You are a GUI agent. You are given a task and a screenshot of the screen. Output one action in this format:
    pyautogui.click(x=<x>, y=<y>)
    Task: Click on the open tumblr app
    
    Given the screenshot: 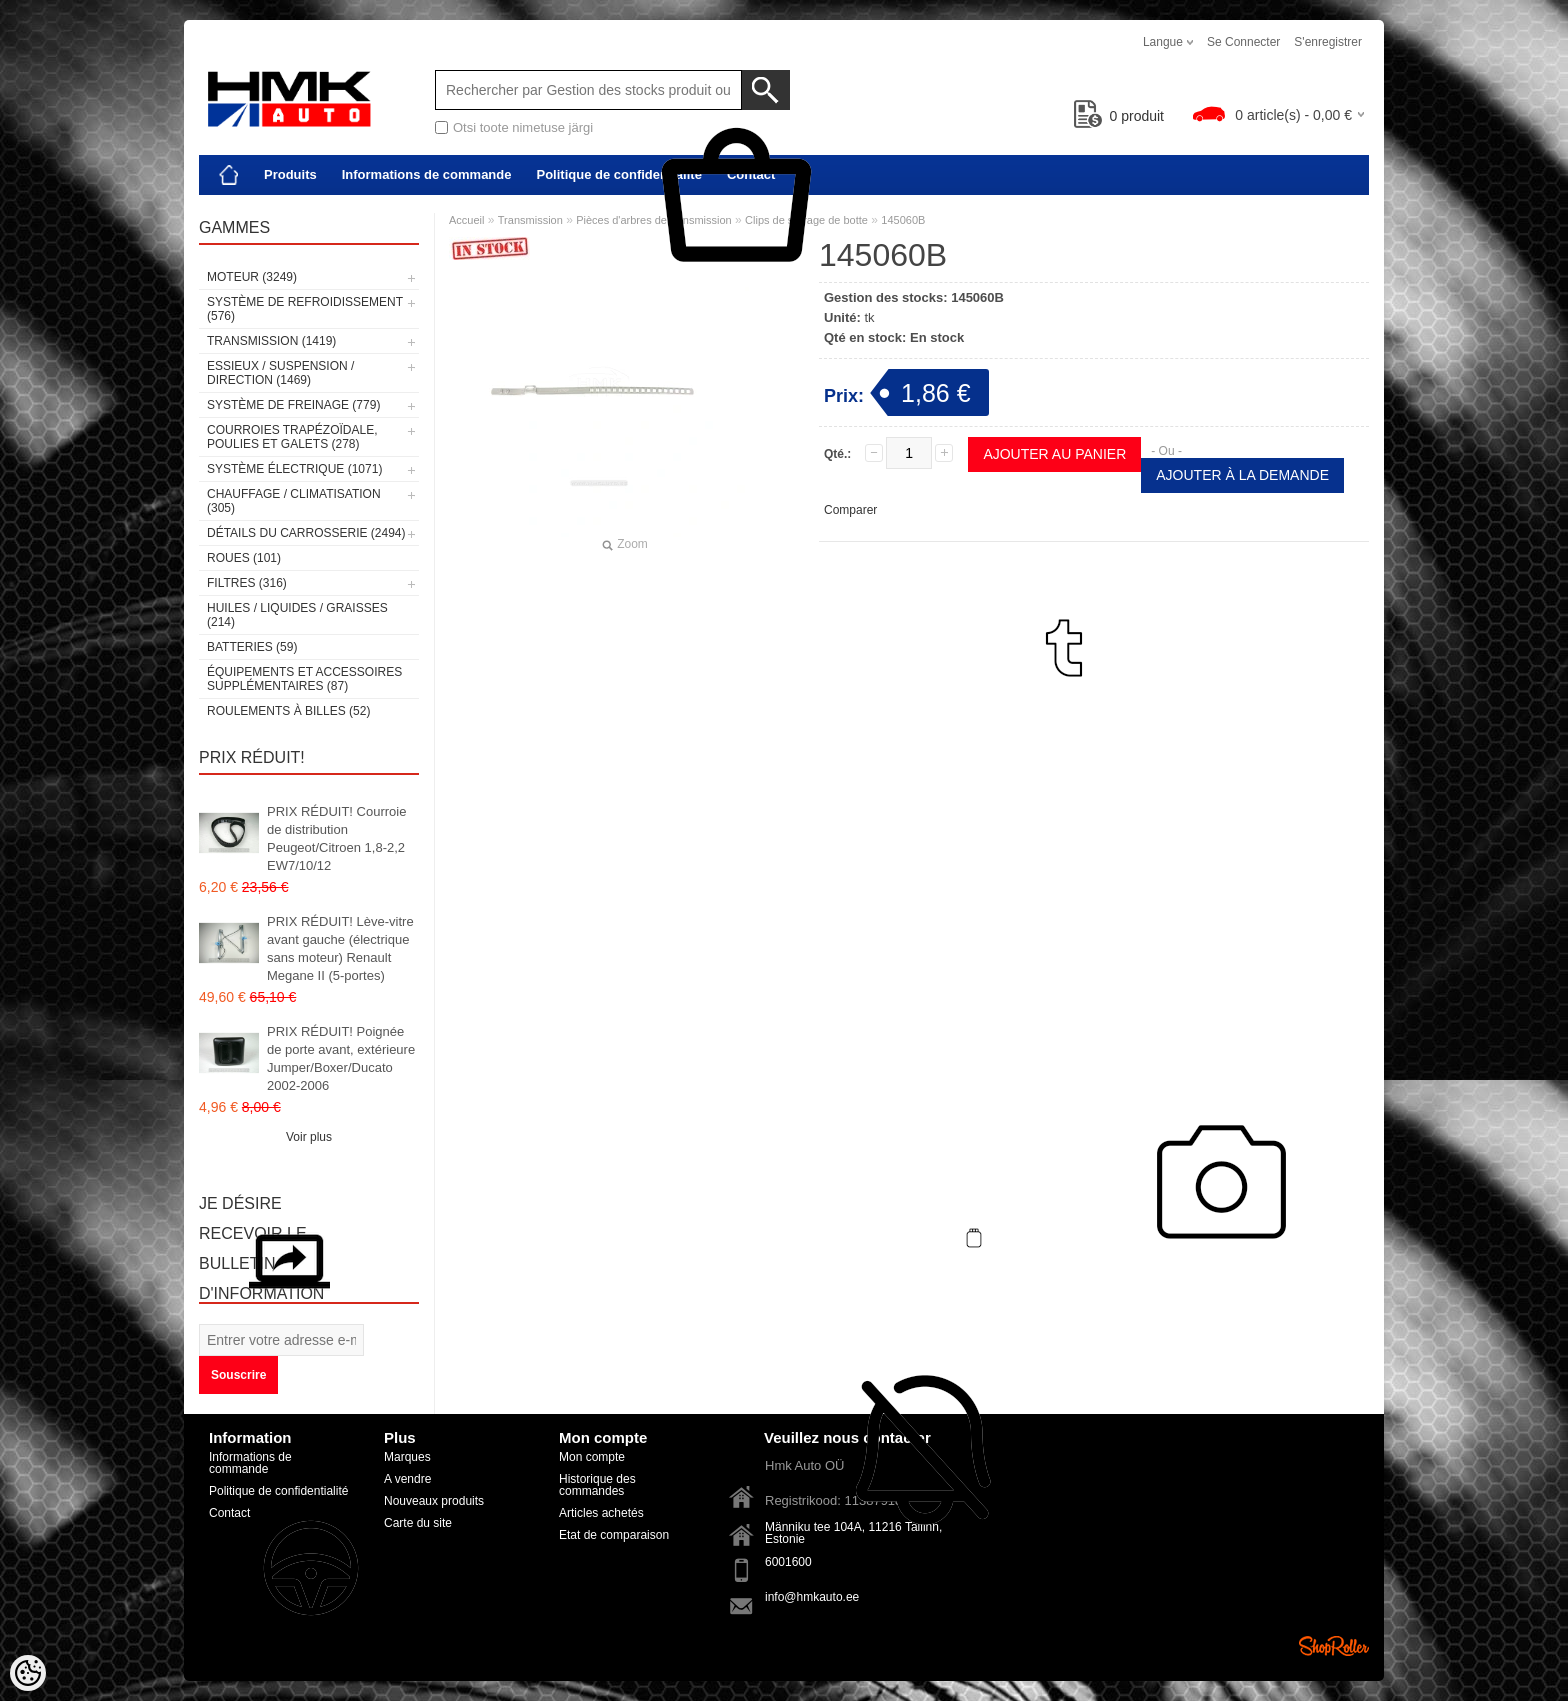 What is the action you would take?
    pyautogui.click(x=1064, y=648)
    